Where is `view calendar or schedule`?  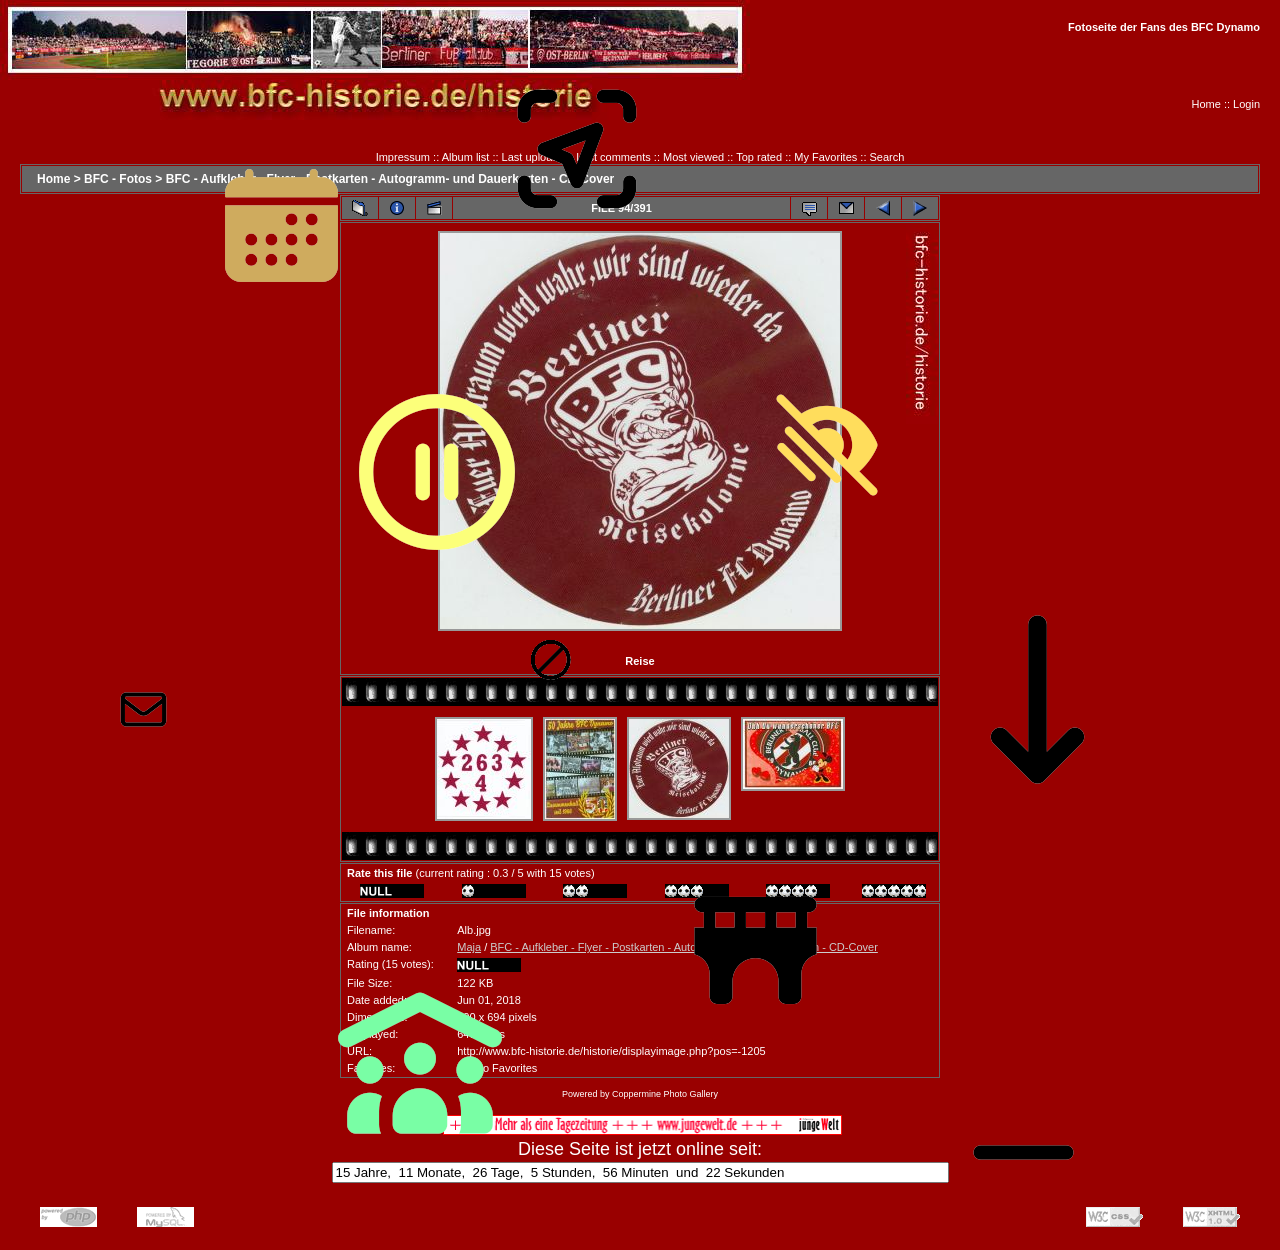 view calendar or schedule is located at coordinates (281, 225).